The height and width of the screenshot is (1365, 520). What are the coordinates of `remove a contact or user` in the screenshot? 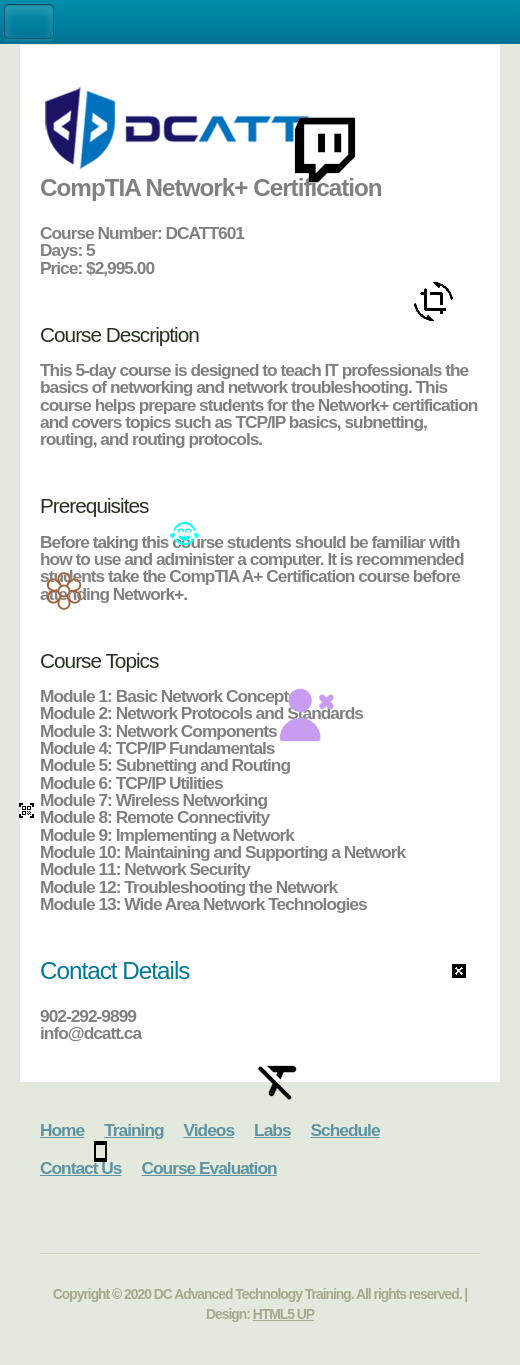 It's located at (306, 715).